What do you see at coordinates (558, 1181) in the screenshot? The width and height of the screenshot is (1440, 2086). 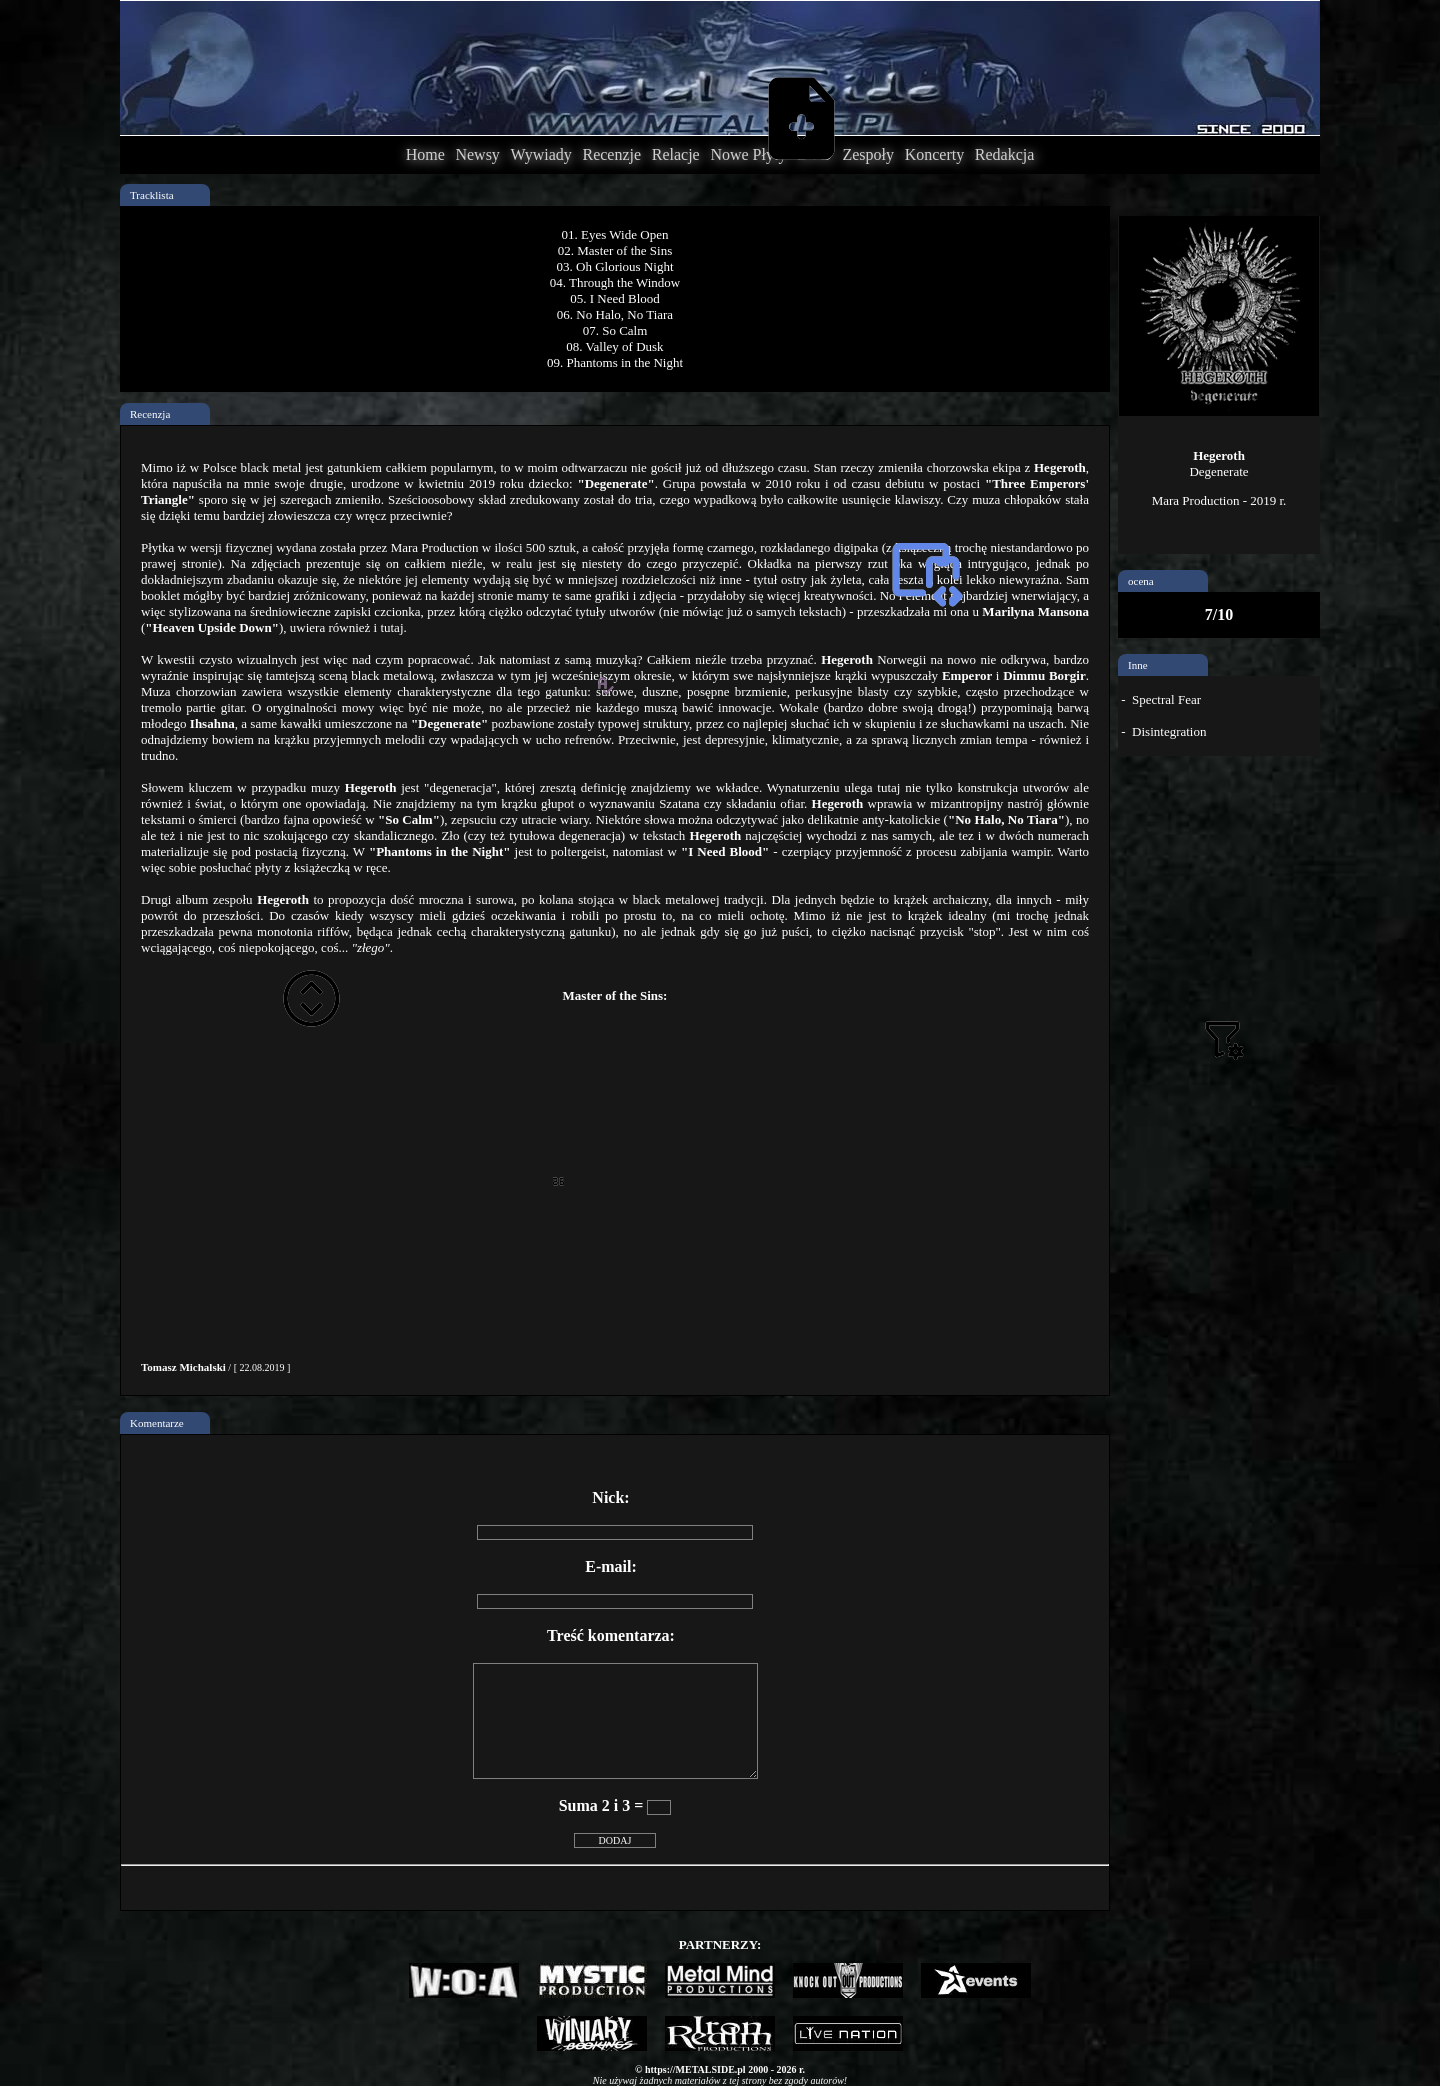 I see `indicates item number 26 in a list or sequence` at bounding box center [558, 1181].